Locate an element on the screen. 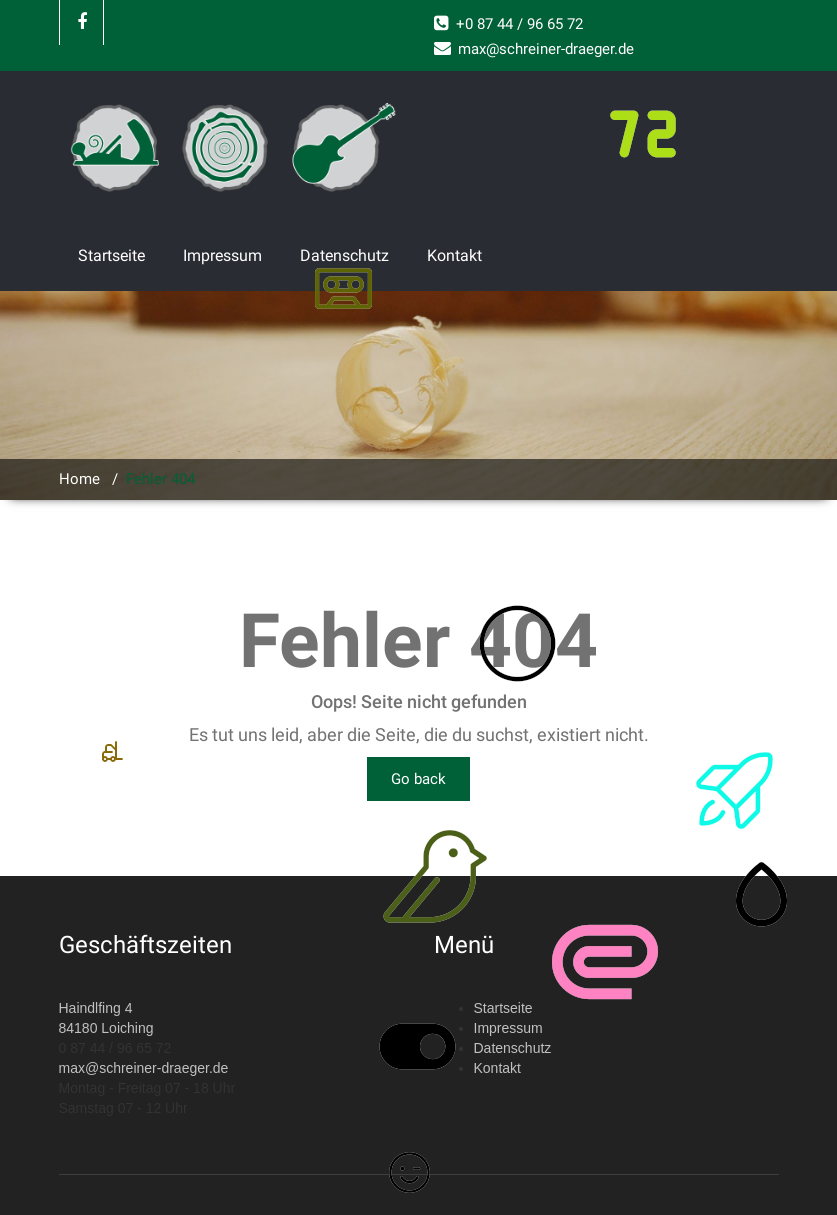  unselected option in a radio button group is located at coordinates (517, 643).